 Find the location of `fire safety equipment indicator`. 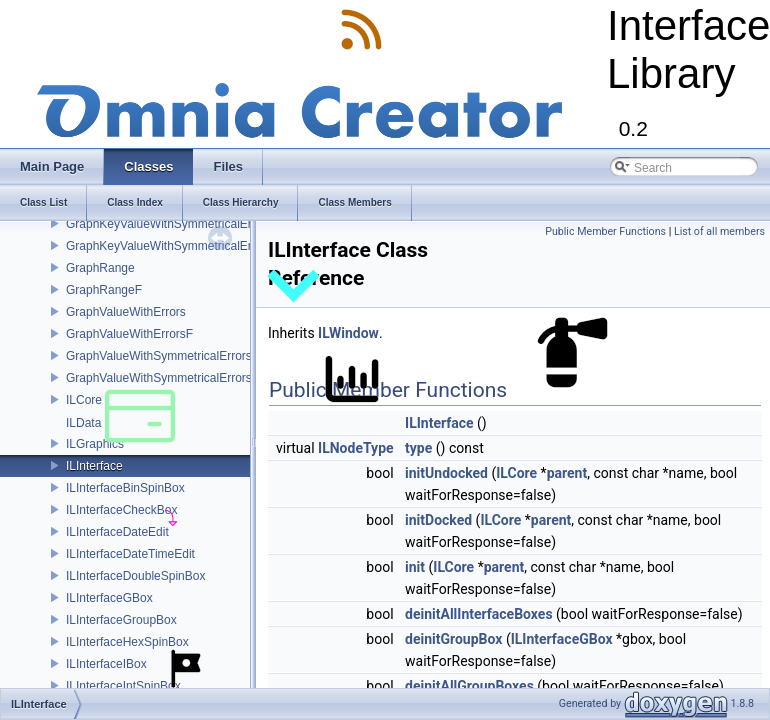

fire safety equipment indicator is located at coordinates (572, 352).